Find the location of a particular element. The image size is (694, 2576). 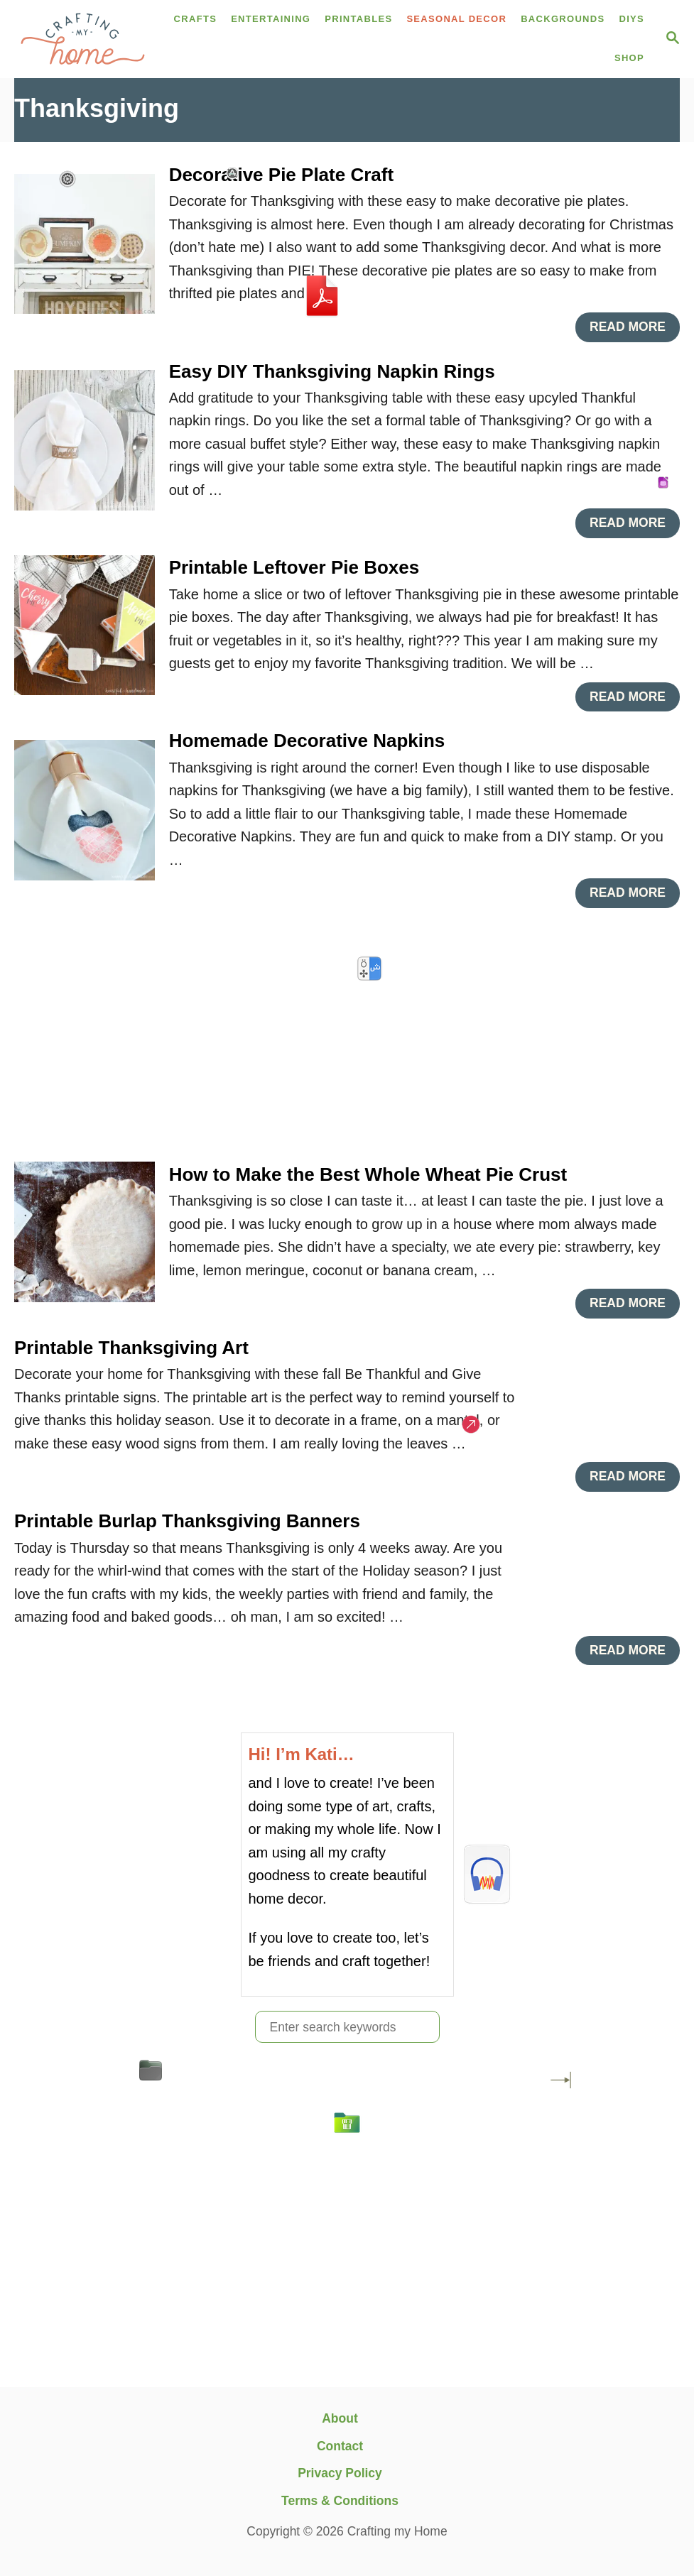

open settings or configuration options is located at coordinates (67, 179).